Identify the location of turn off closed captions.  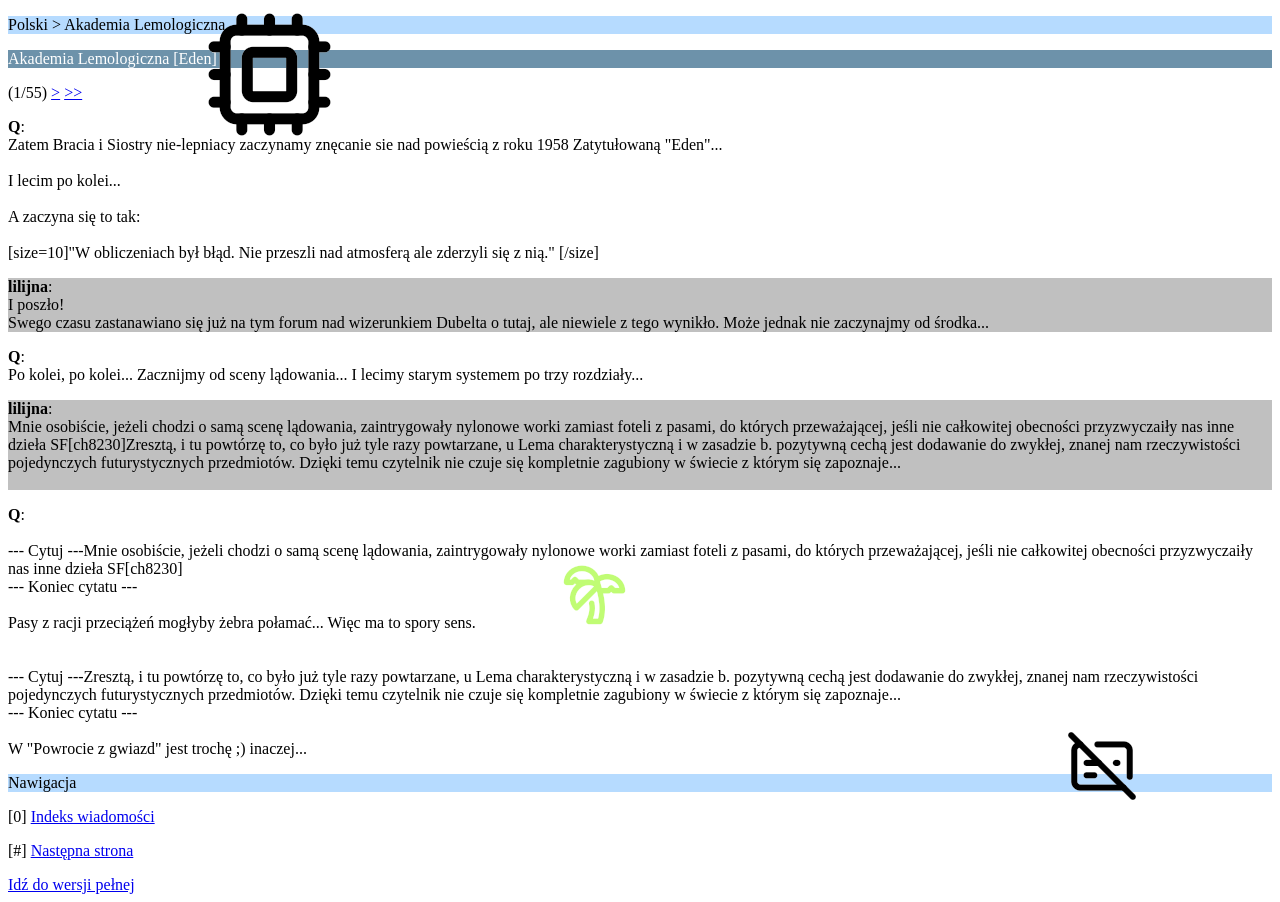
(1102, 766).